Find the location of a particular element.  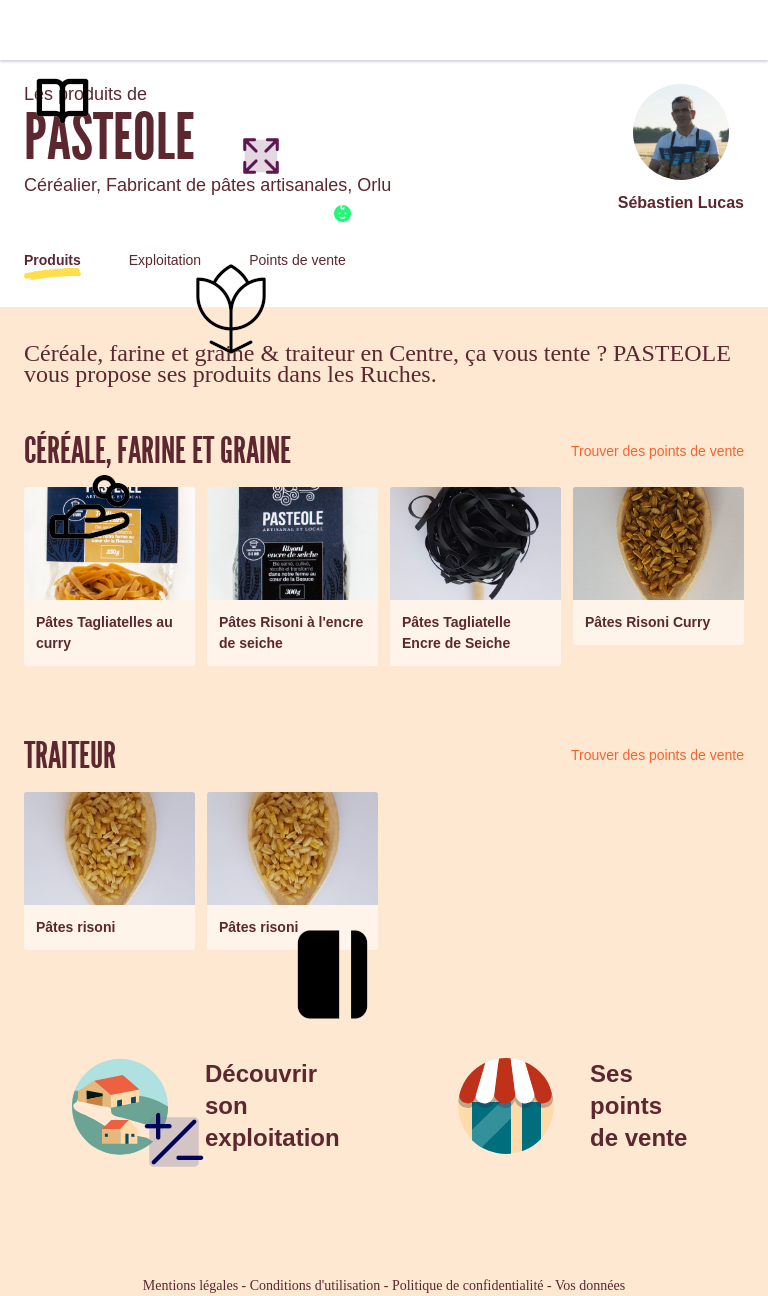

make a payment or donation is located at coordinates (92, 509).